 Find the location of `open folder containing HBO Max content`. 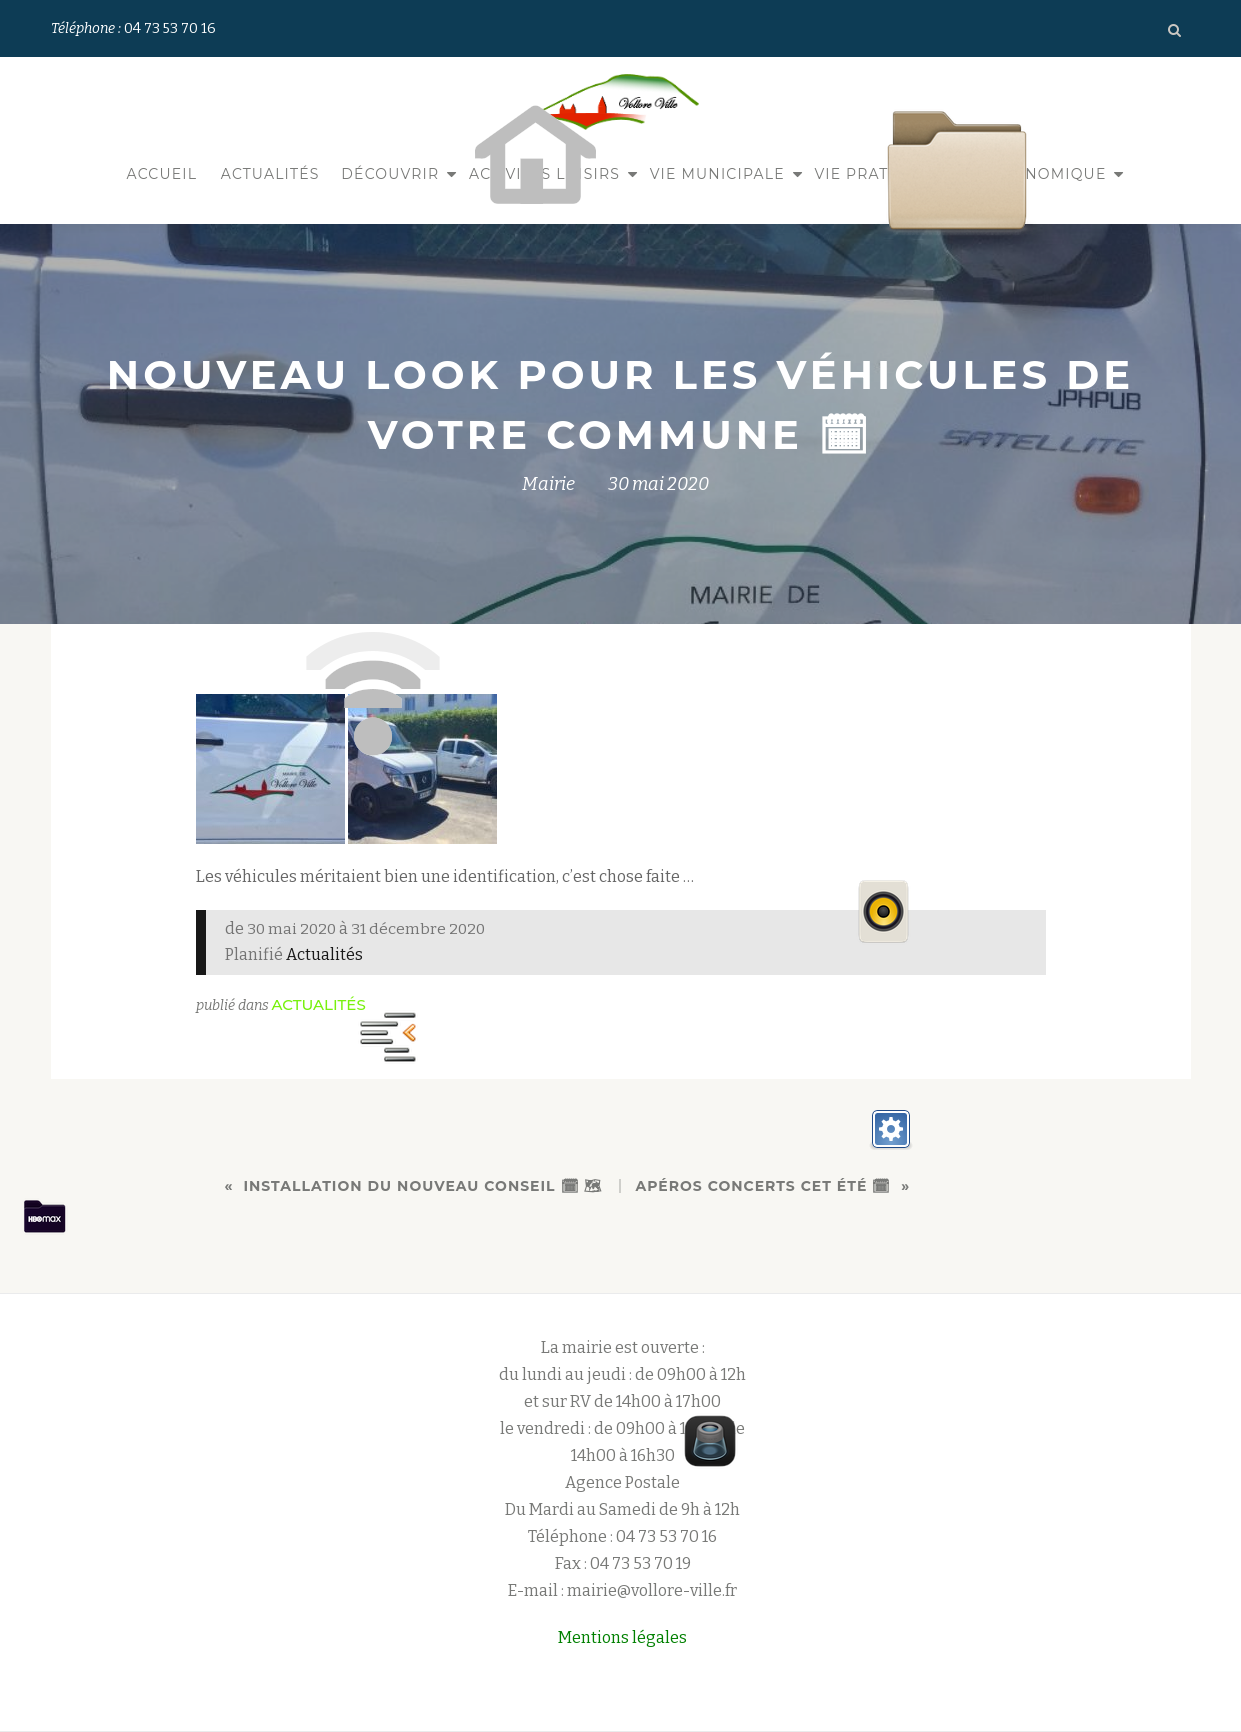

open folder containing HBO Max content is located at coordinates (44, 1217).